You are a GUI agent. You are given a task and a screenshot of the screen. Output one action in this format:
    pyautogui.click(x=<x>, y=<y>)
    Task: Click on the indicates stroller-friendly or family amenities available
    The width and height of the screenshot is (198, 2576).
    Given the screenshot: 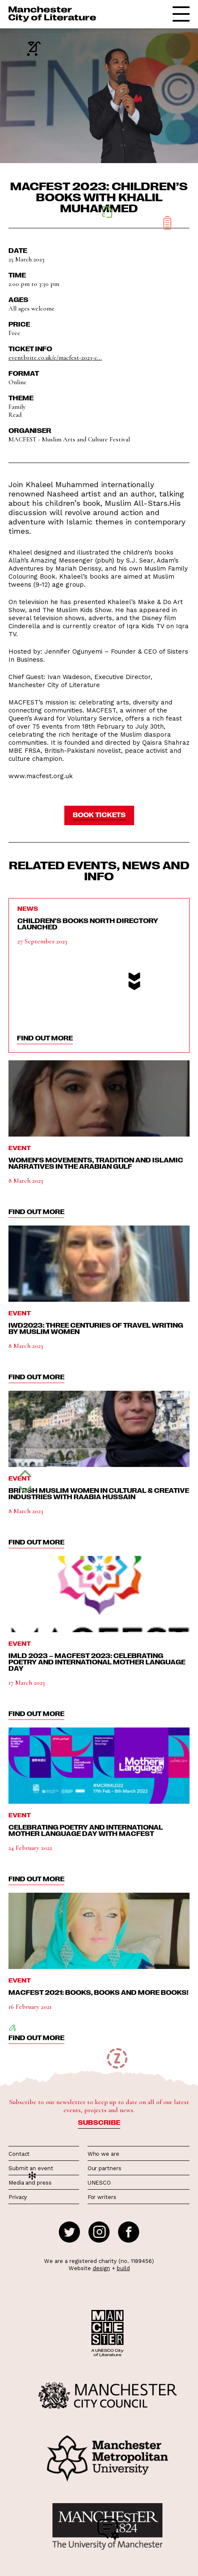 What is the action you would take?
    pyautogui.click(x=33, y=48)
    